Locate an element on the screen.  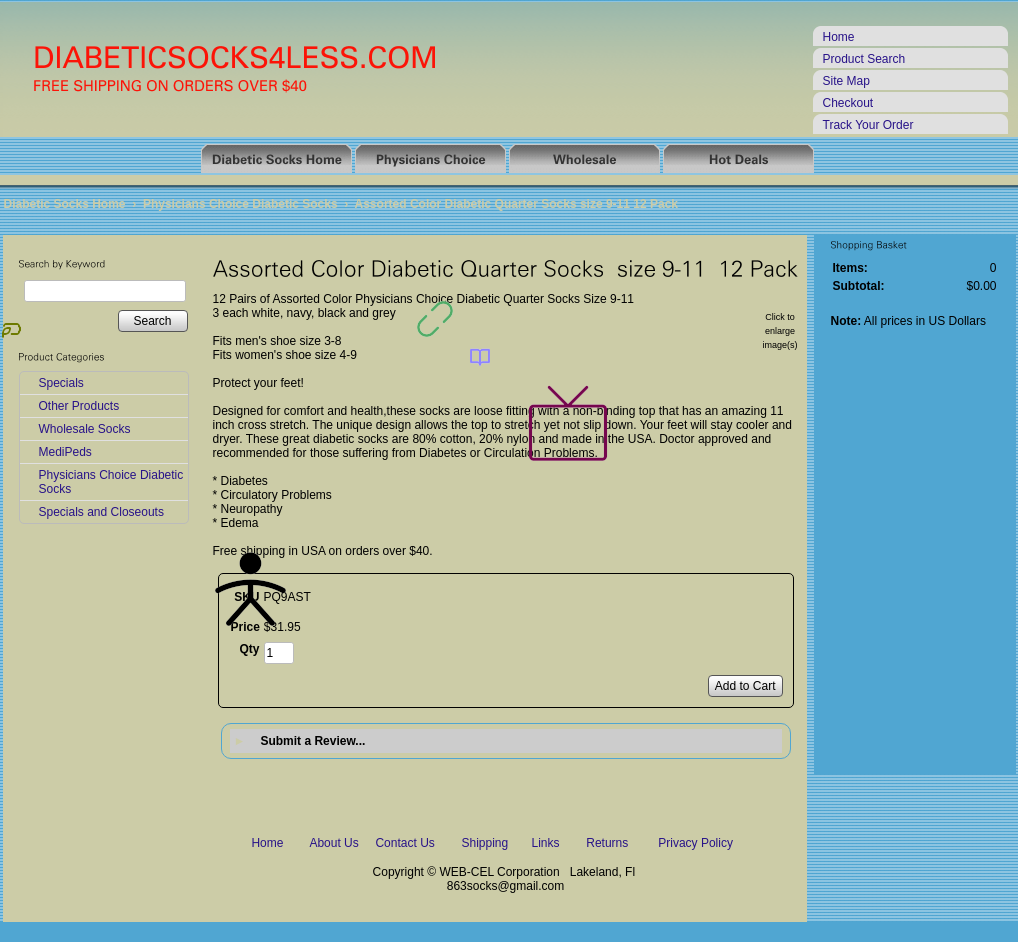
view user profile is located at coordinates (250, 590).